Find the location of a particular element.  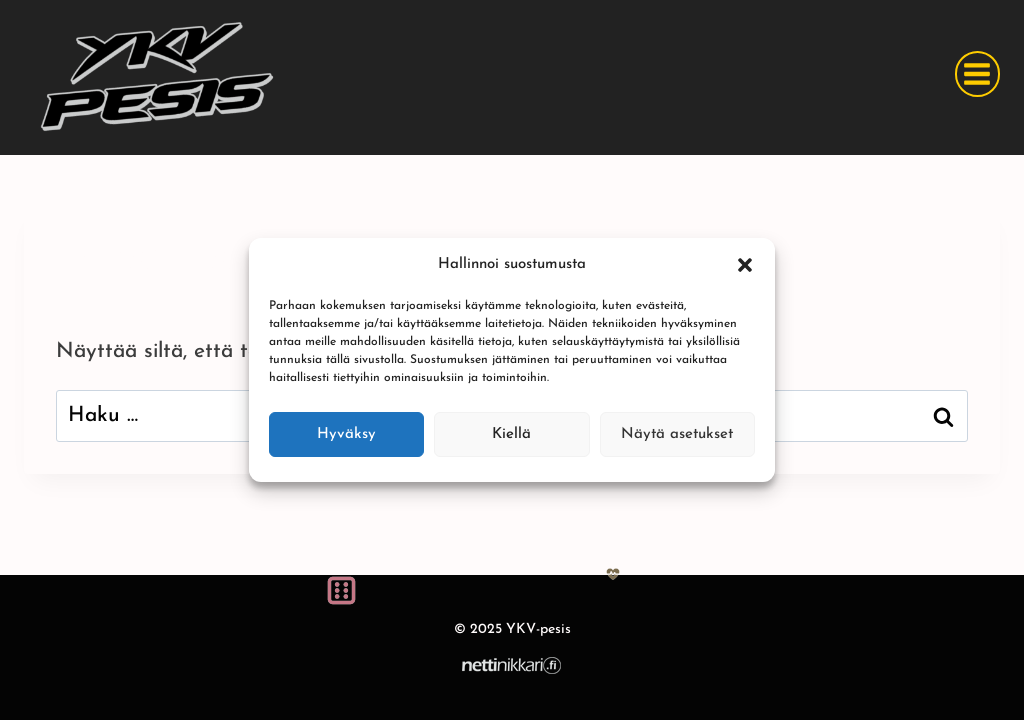

view health or fitness tracking data is located at coordinates (613, 574).